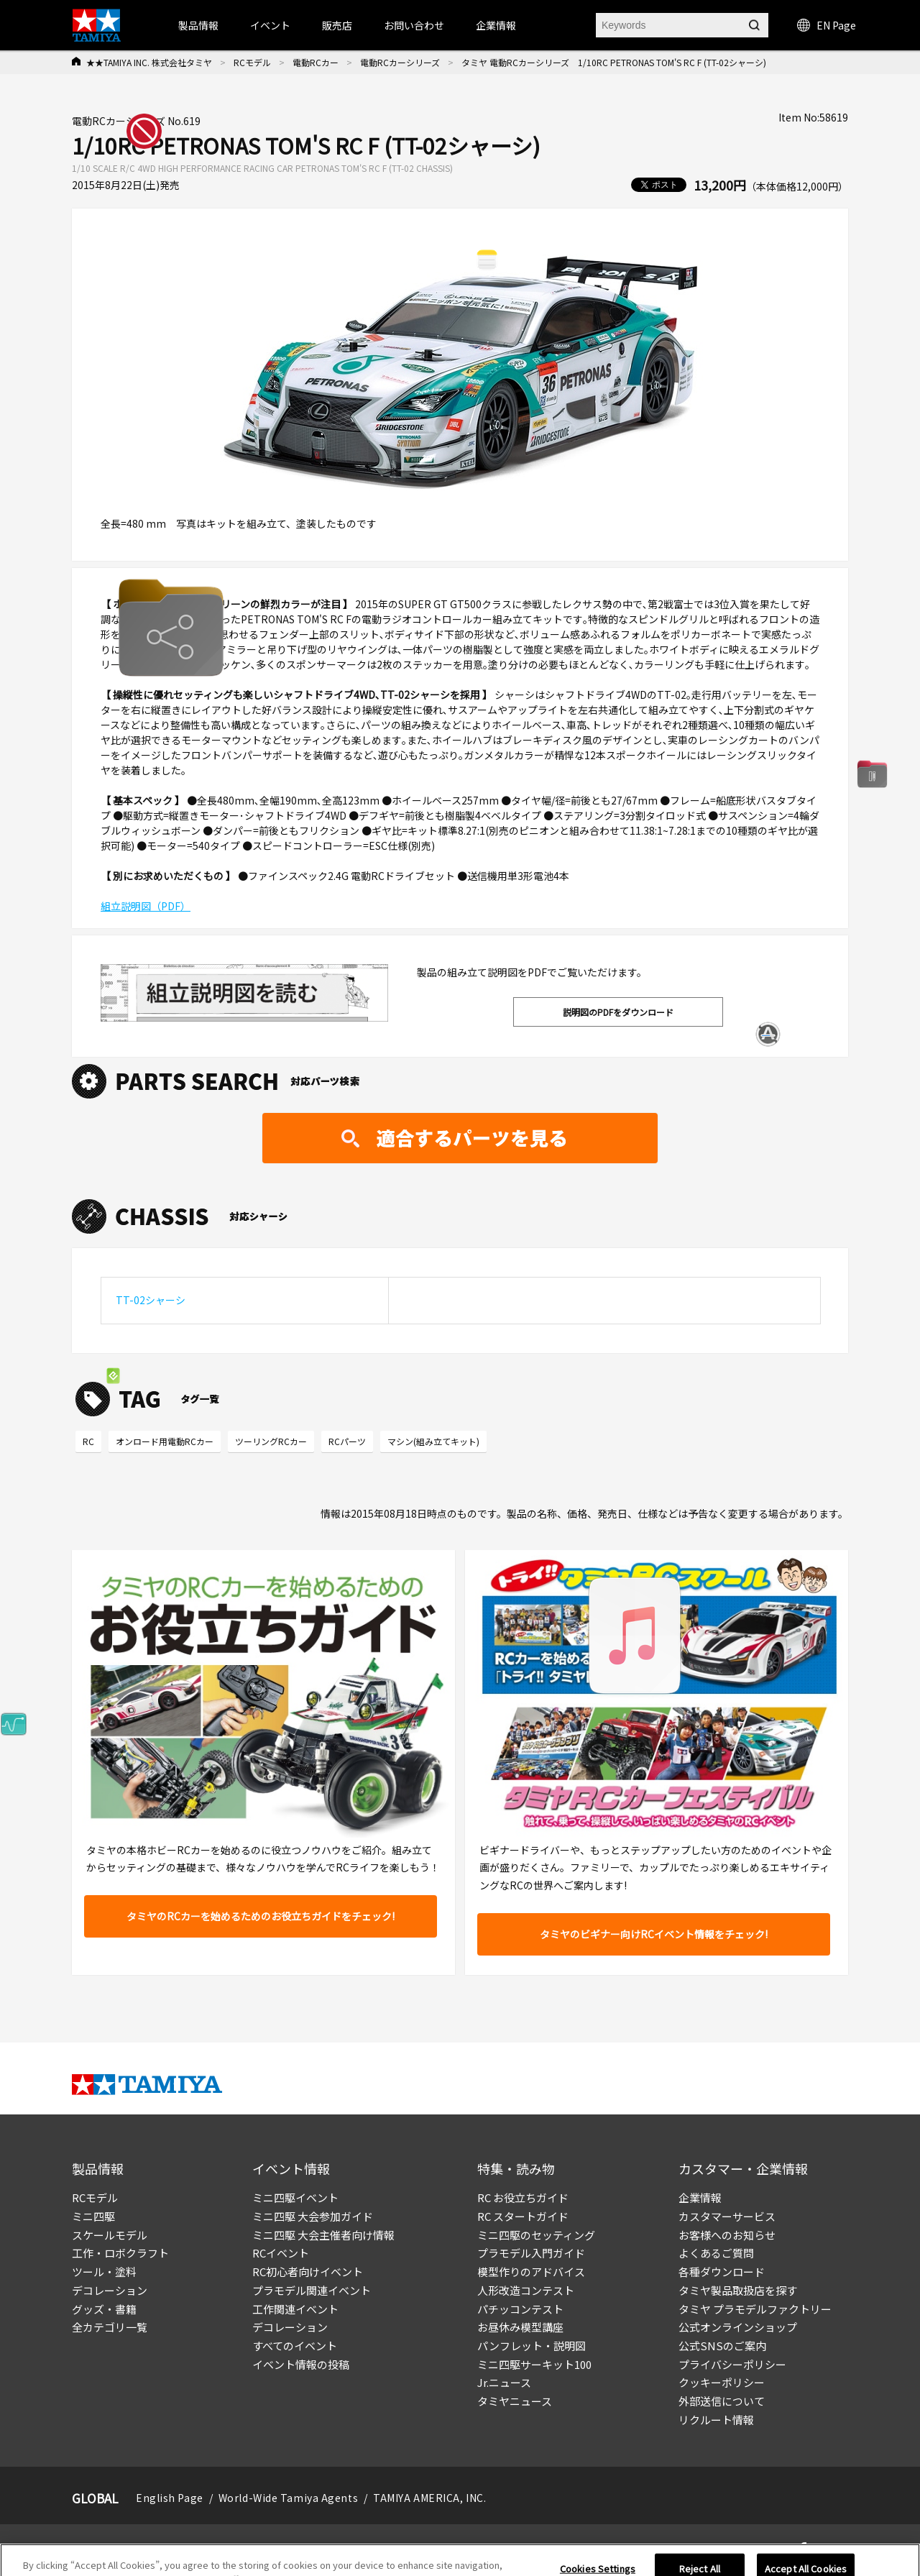 The width and height of the screenshot is (920, 2576). Describe the element at coordinates (487, 260) in the screenshot. I see `open the notes app` at that location.